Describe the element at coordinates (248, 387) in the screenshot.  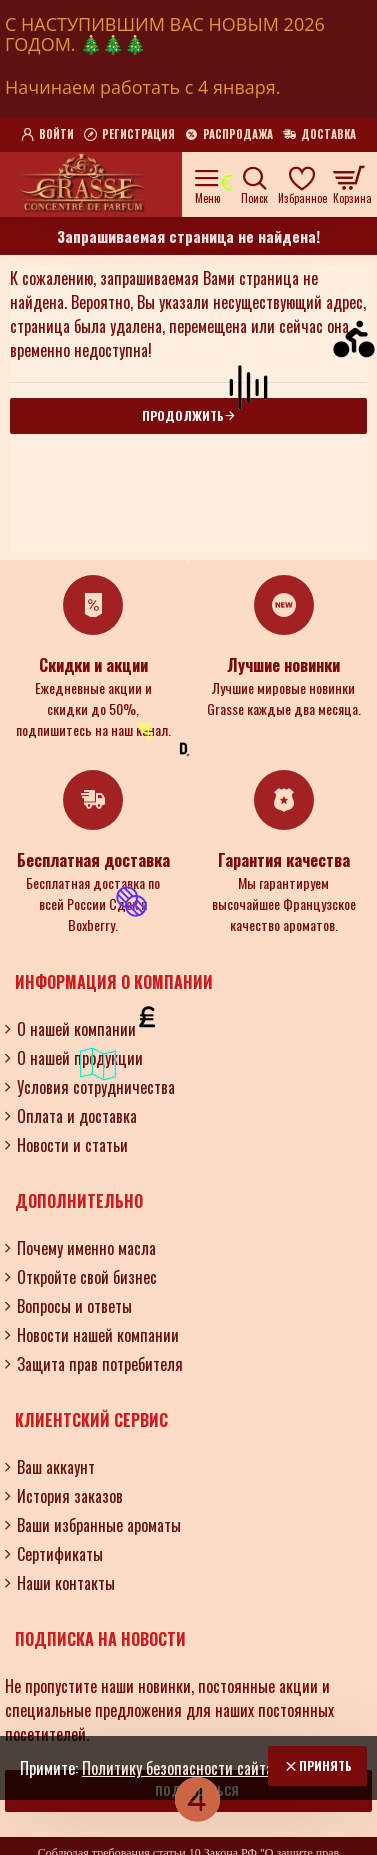
I see `audio waveform or sound visualization` at that location.